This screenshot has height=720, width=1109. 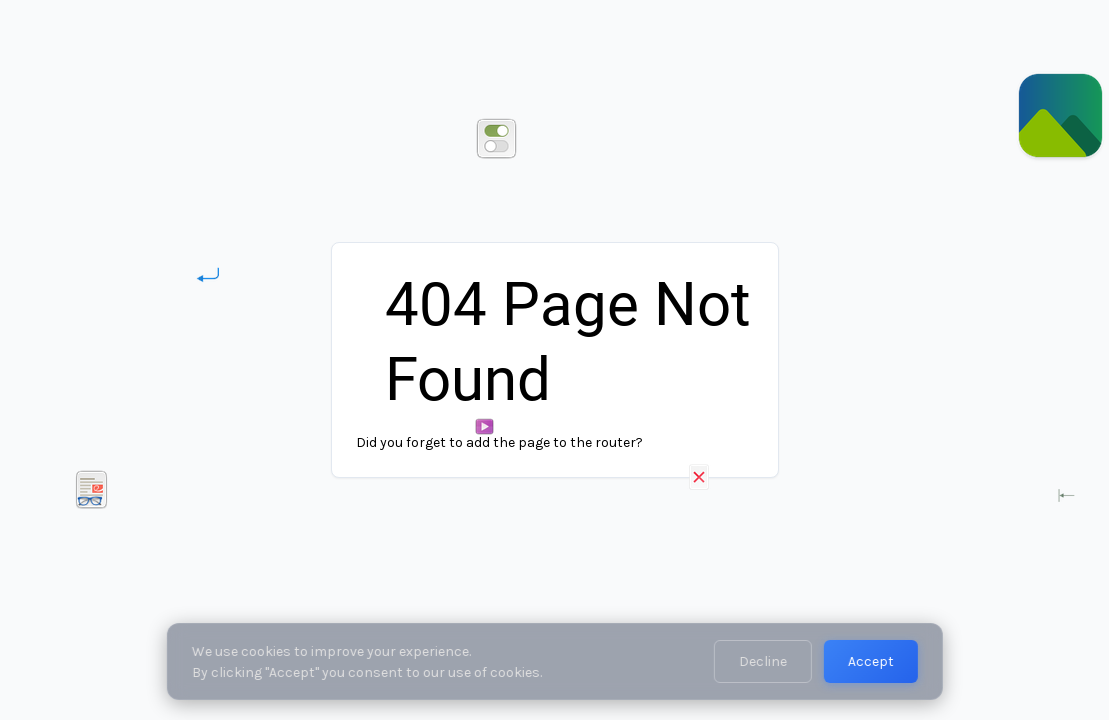 What do you see at coordinates (1066, 495) in the screenshot?
I see `go to the first item in a list or sequence` at bounding box center [1066, 495].